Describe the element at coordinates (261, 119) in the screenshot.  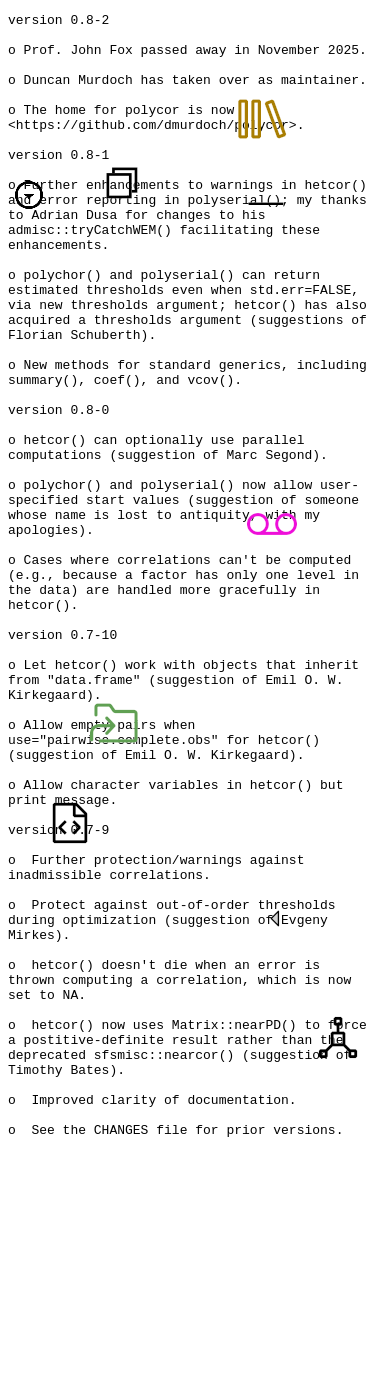
I see `access your saved library or collection` at that location.